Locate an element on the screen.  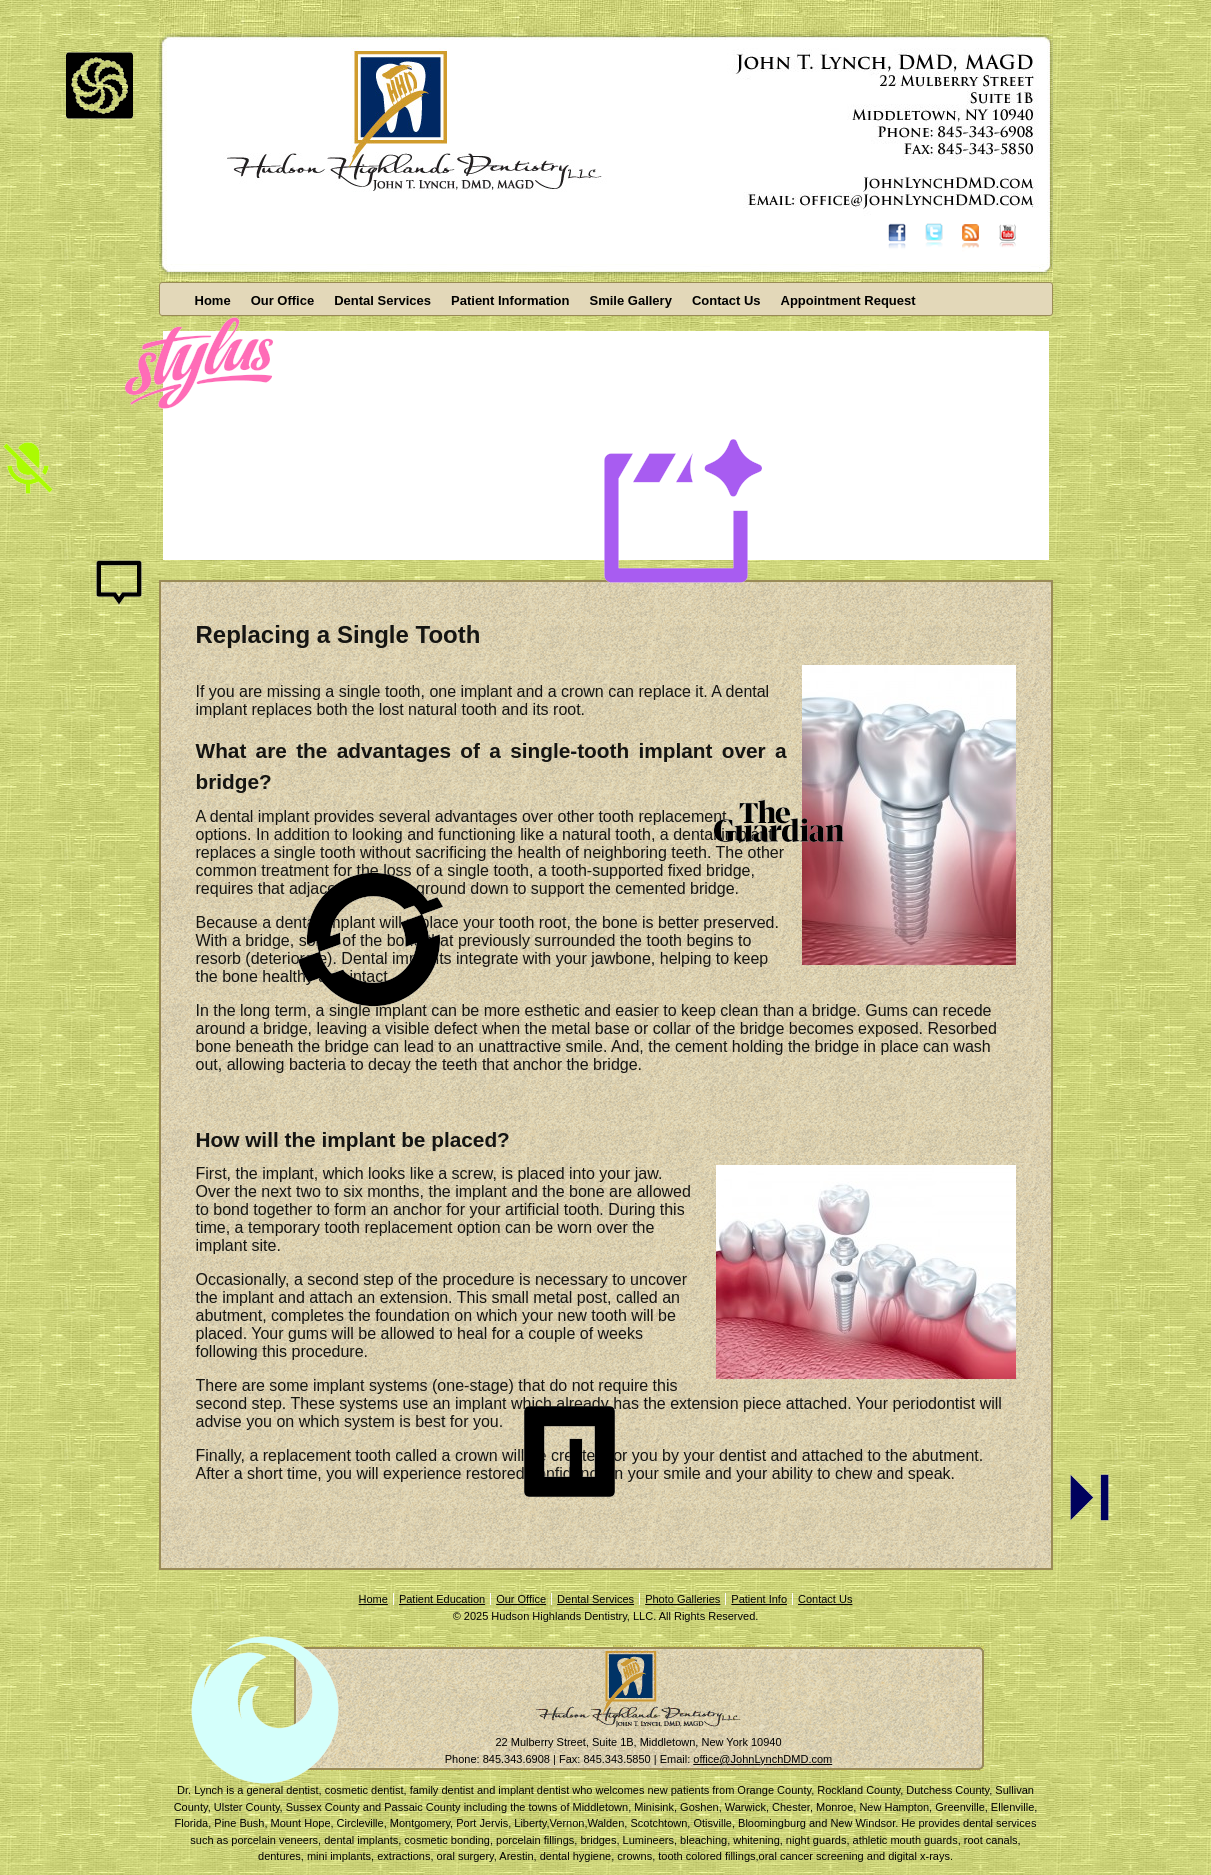
open The Guardian news app is located at coordinates (779, 821).